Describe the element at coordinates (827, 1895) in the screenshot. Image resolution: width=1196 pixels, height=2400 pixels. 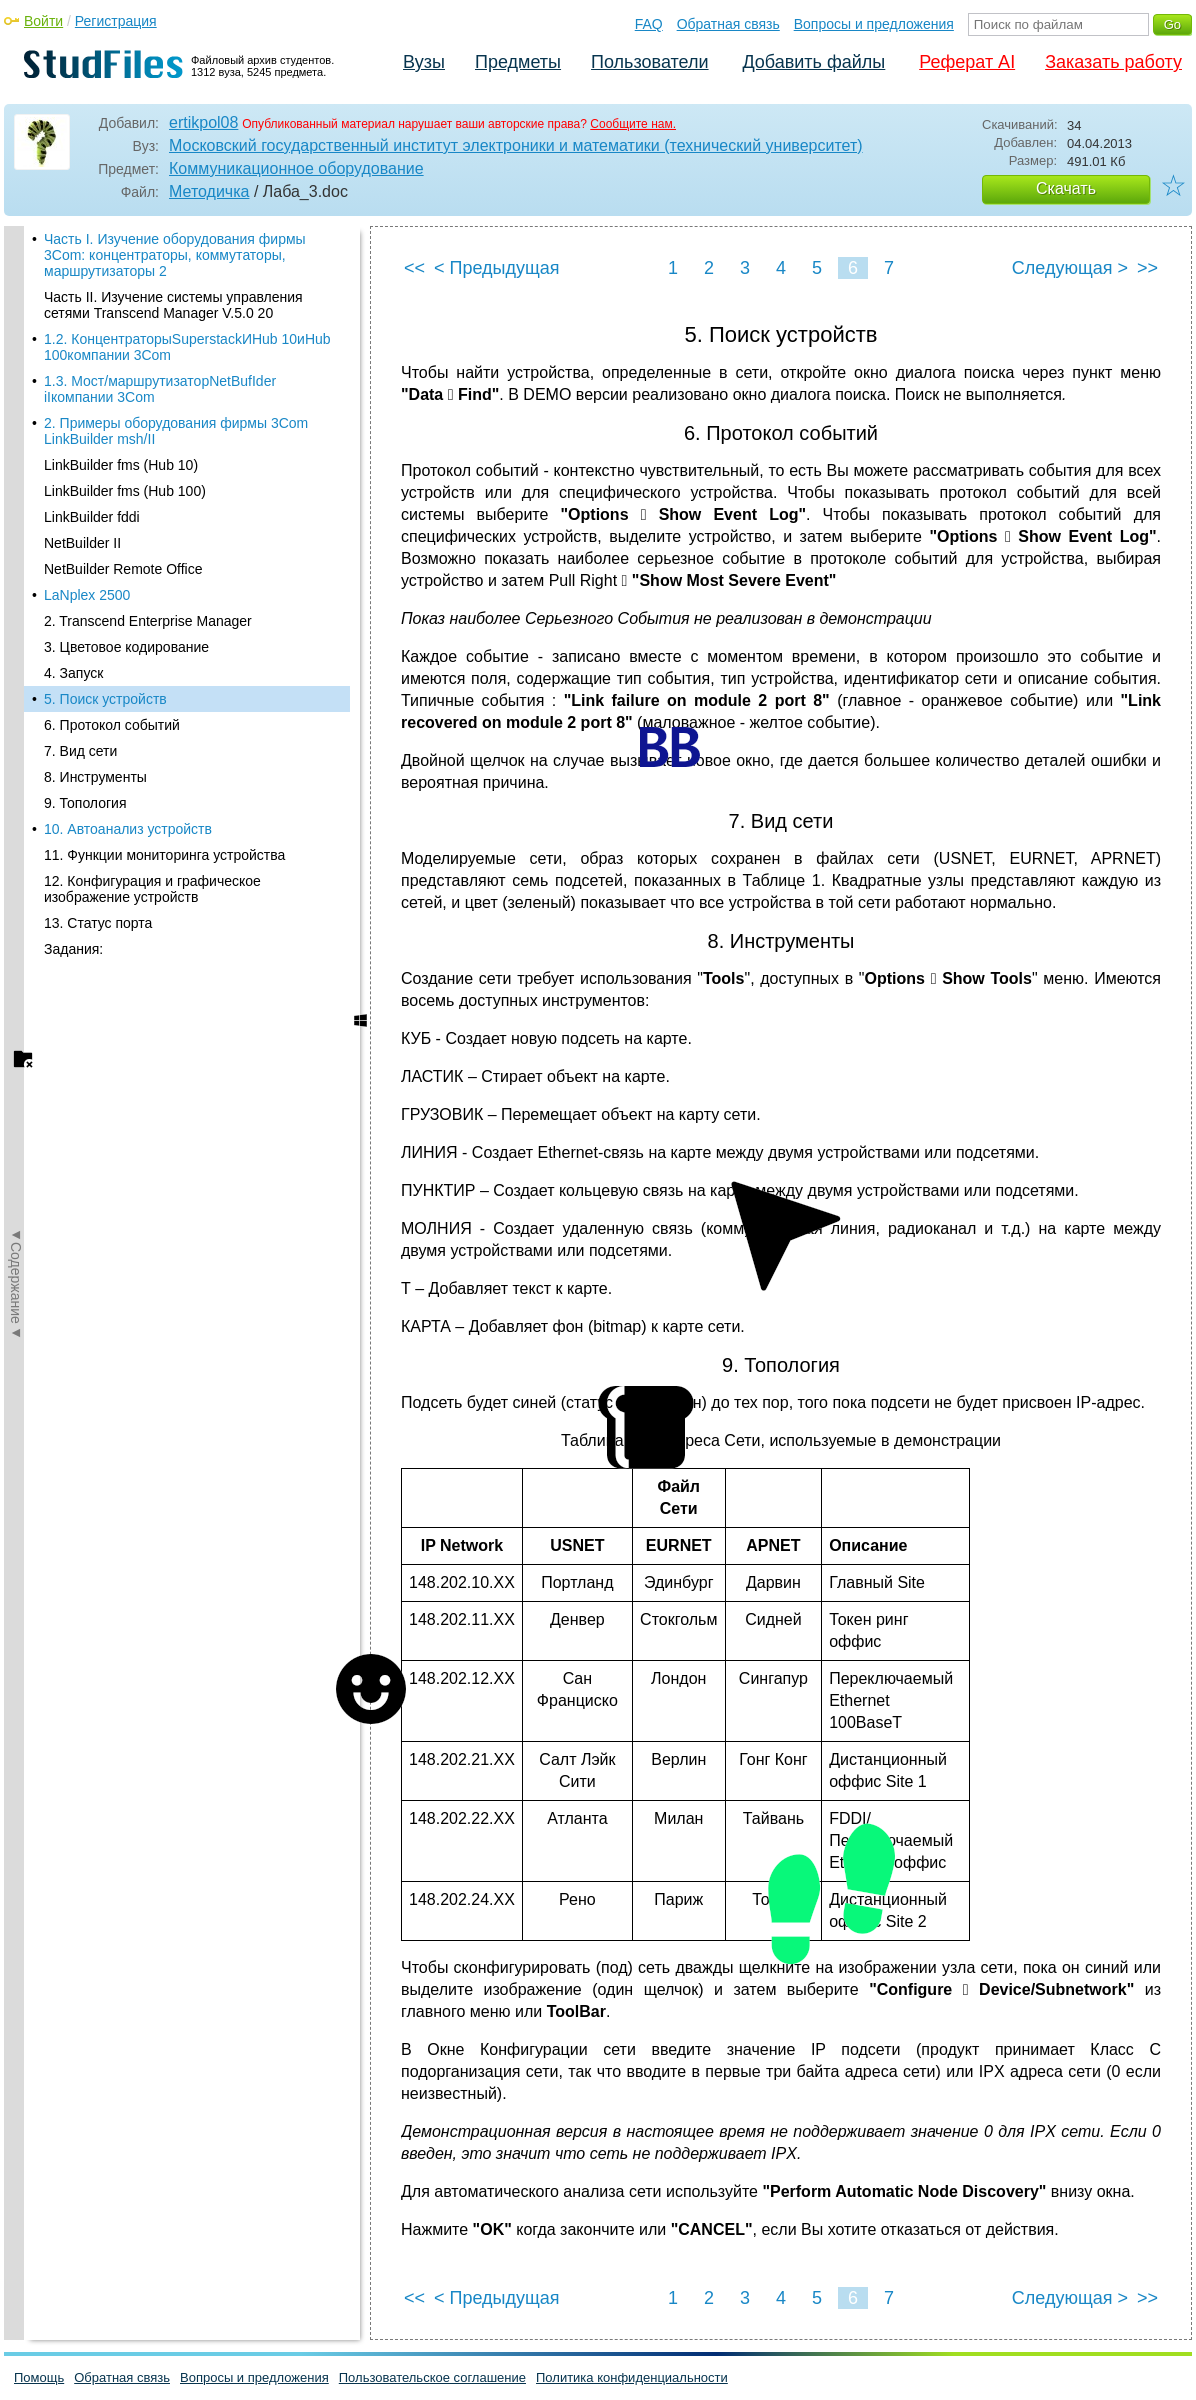
I see `view your walking route or path history` at that location.